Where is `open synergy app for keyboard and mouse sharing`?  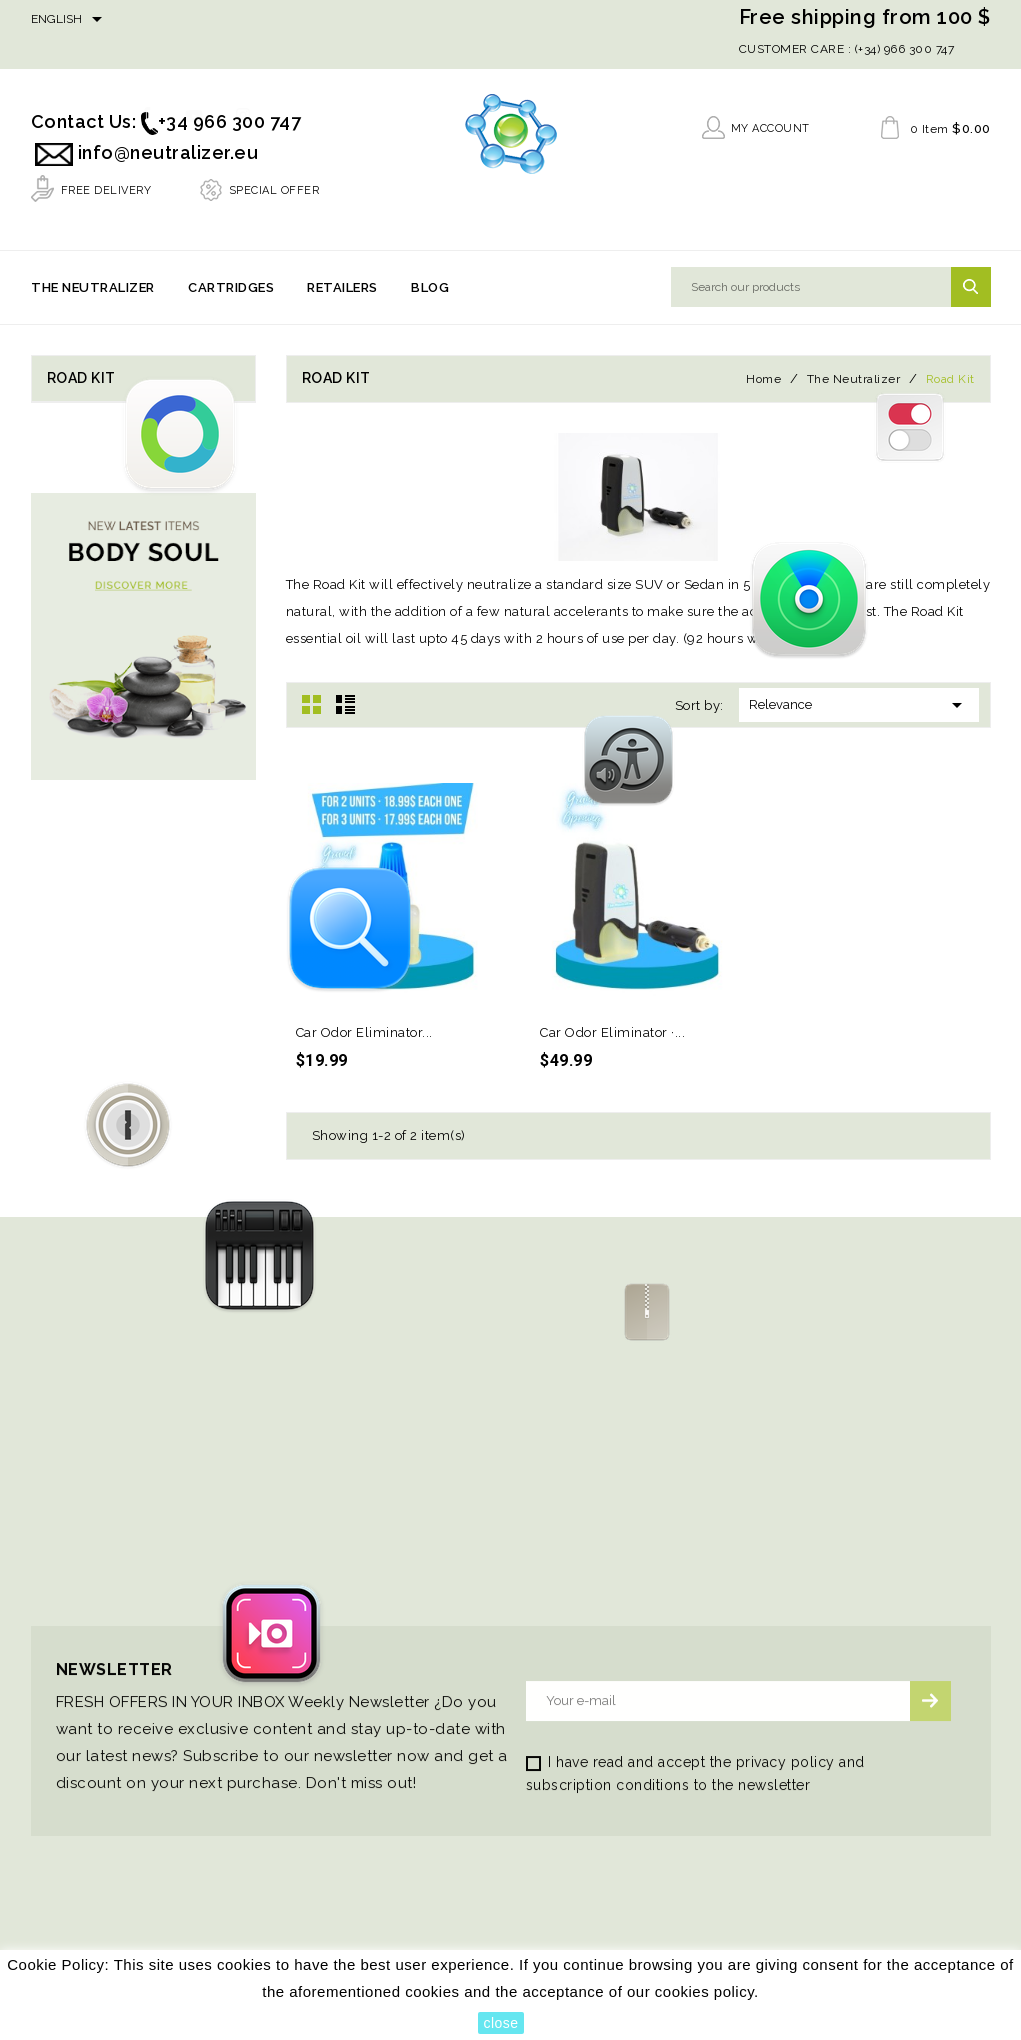 open synergy app for keyboard and mouse sharing is located at coordinates (180, 434).